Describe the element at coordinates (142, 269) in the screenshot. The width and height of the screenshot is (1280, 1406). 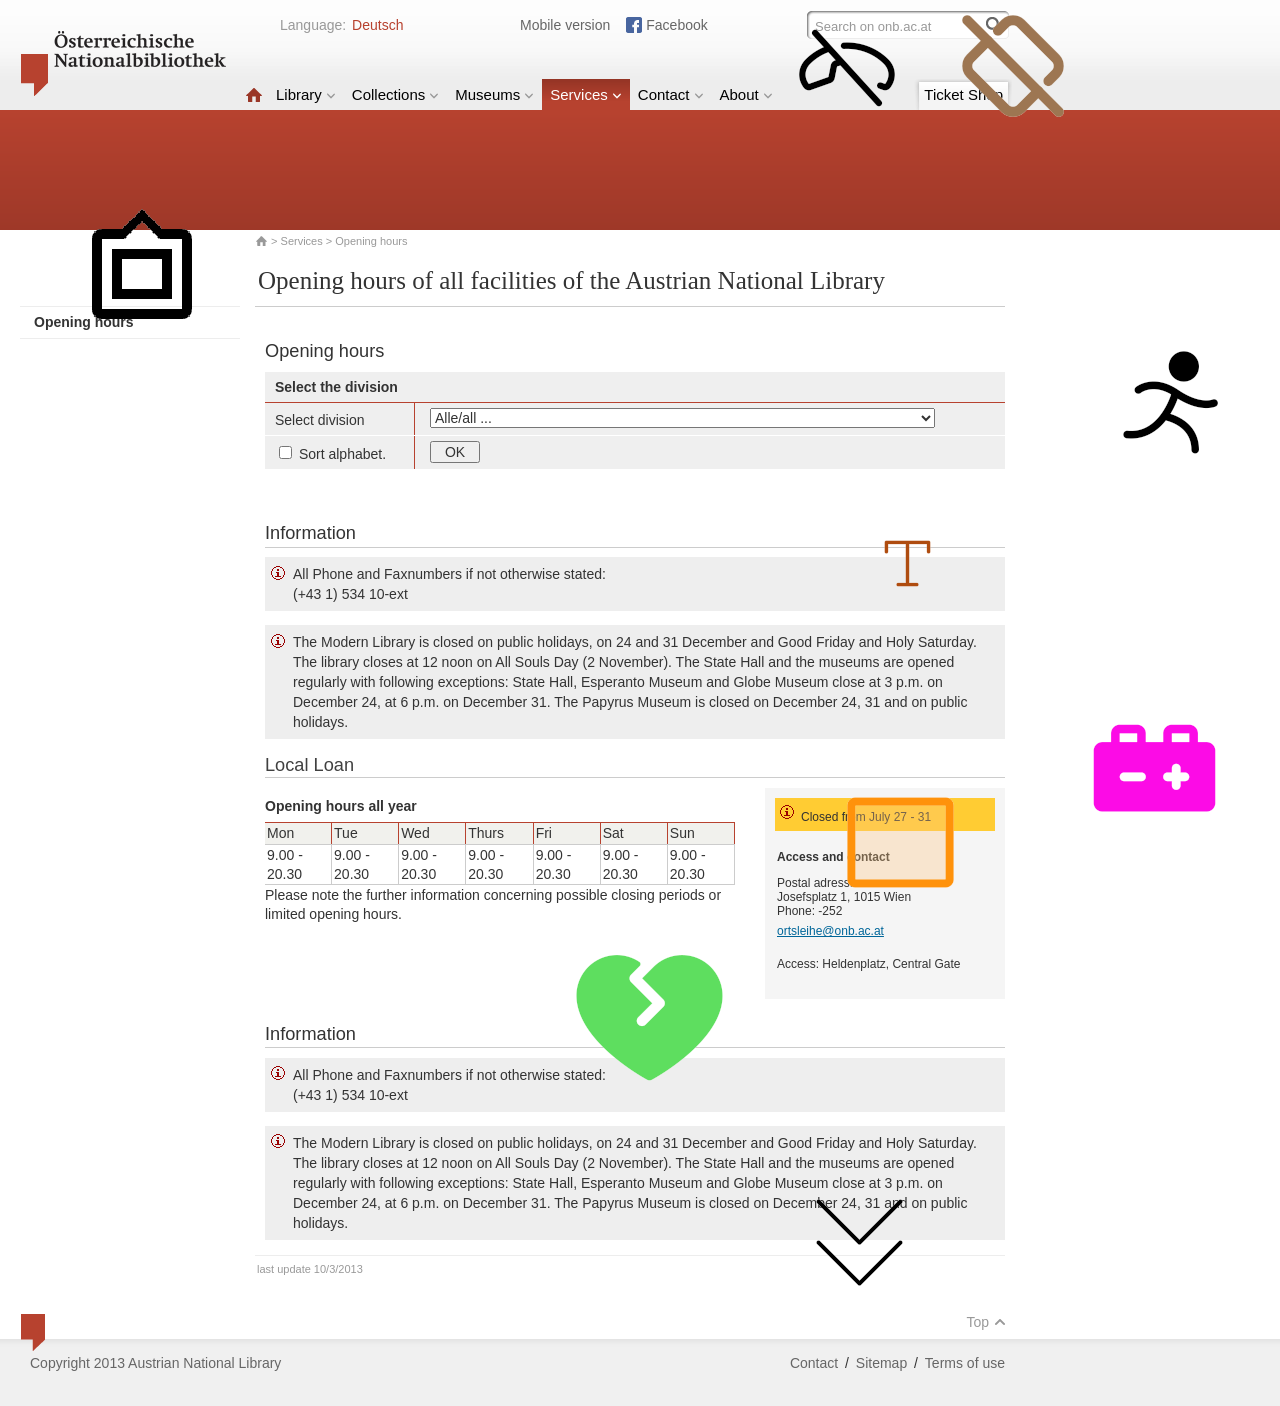
I see `view framed photos or artwork` at that location.